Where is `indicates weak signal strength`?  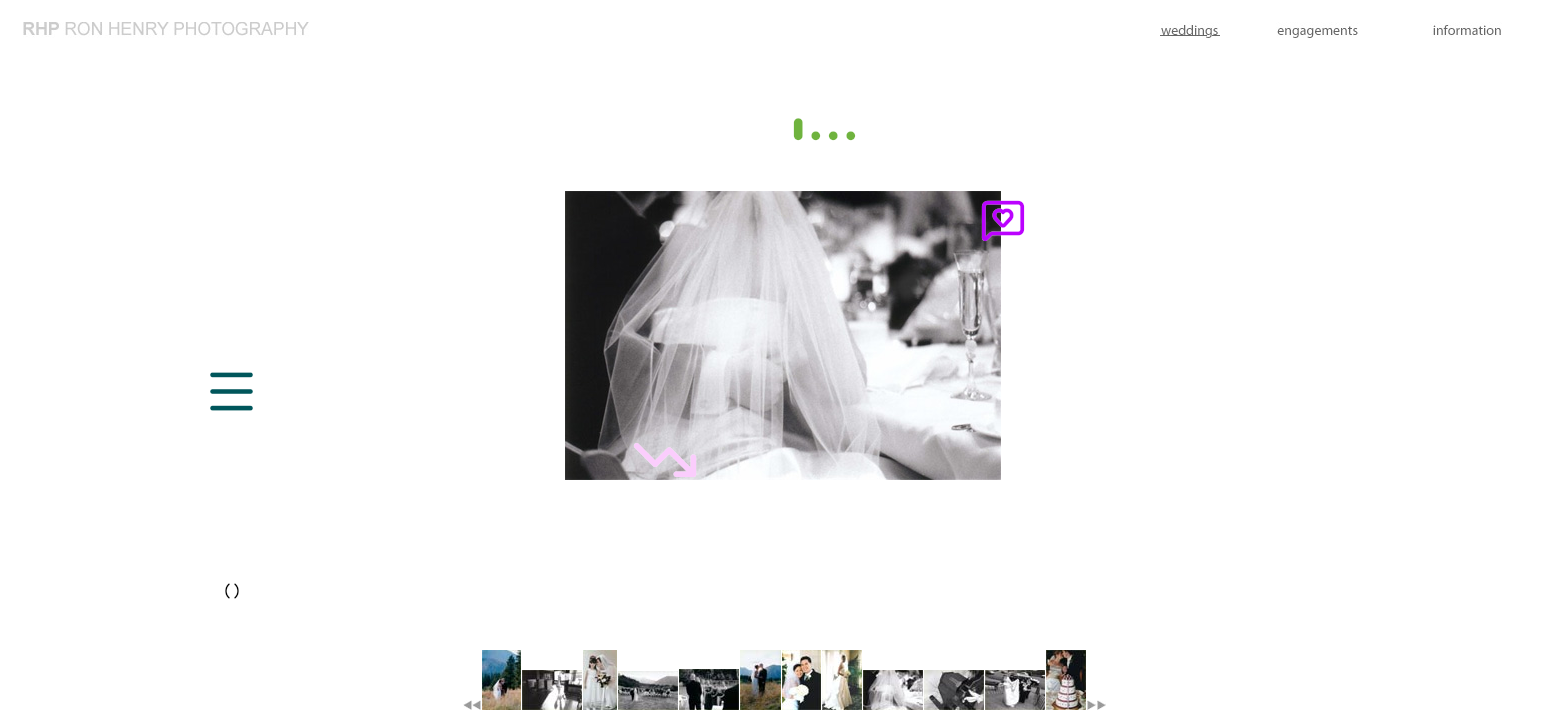
indicates weak signal strength is located at coordinates (824, 109).